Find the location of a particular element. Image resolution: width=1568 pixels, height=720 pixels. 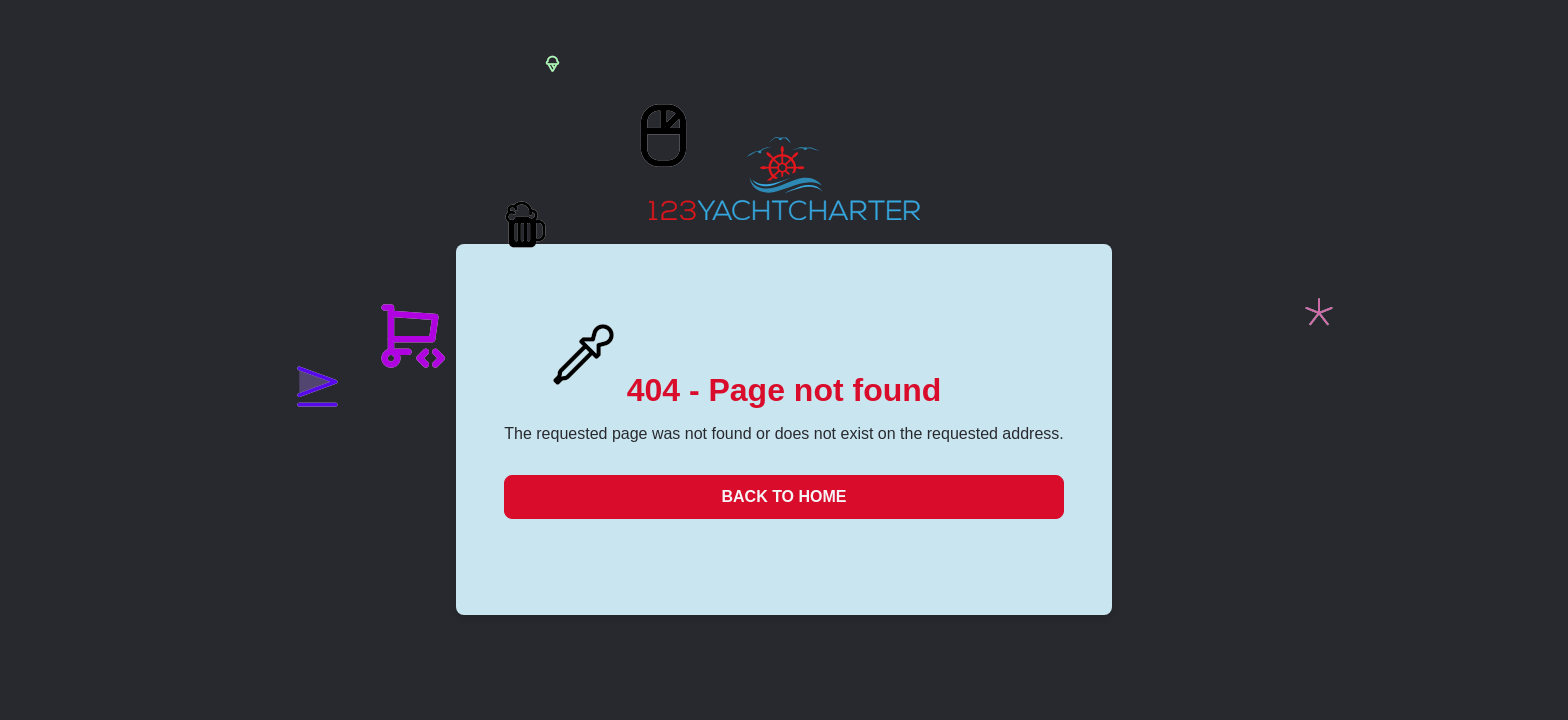

browse dessert or ice cream options is located at coordinates (552, 63).